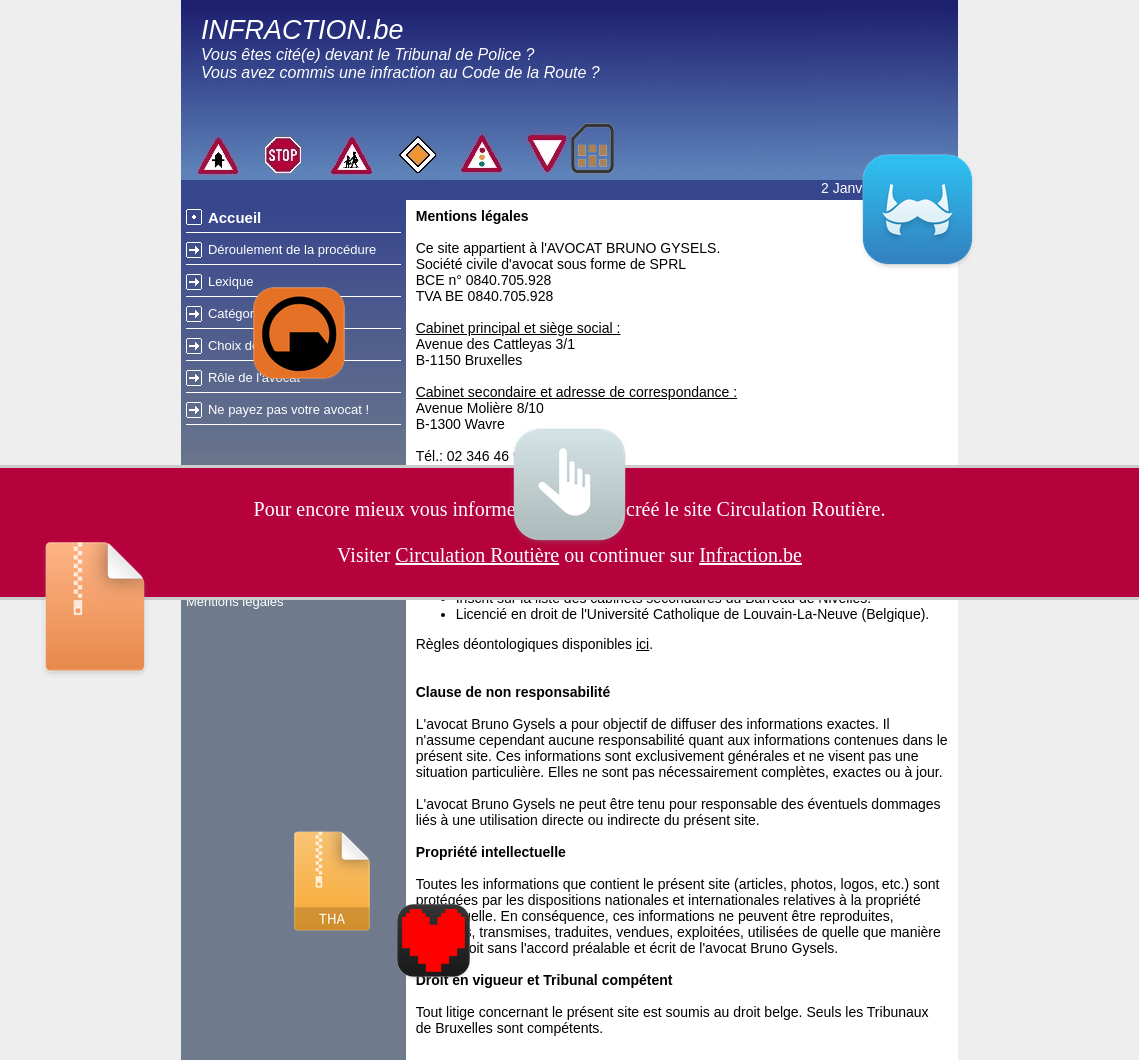  What do you see at coordinates (95, 609) in the screenshot?
I see `open a compressed archive file` at bounding box center [95, 609].